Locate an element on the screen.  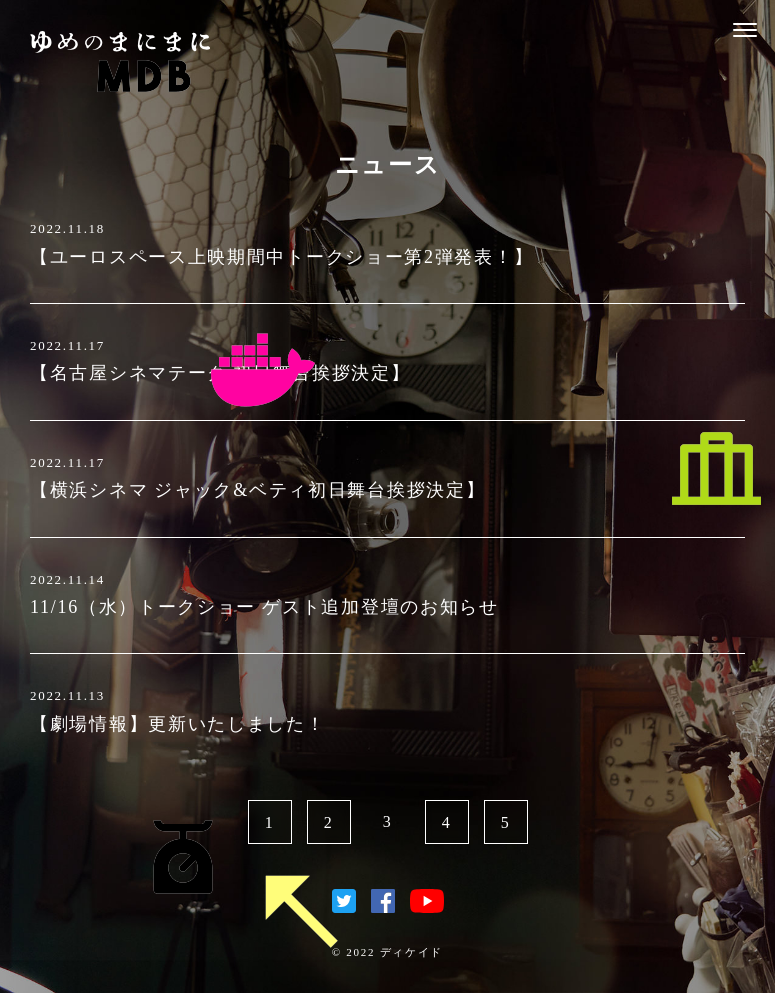
MDBootstrap brand logo is located at coordinates (144, 76).